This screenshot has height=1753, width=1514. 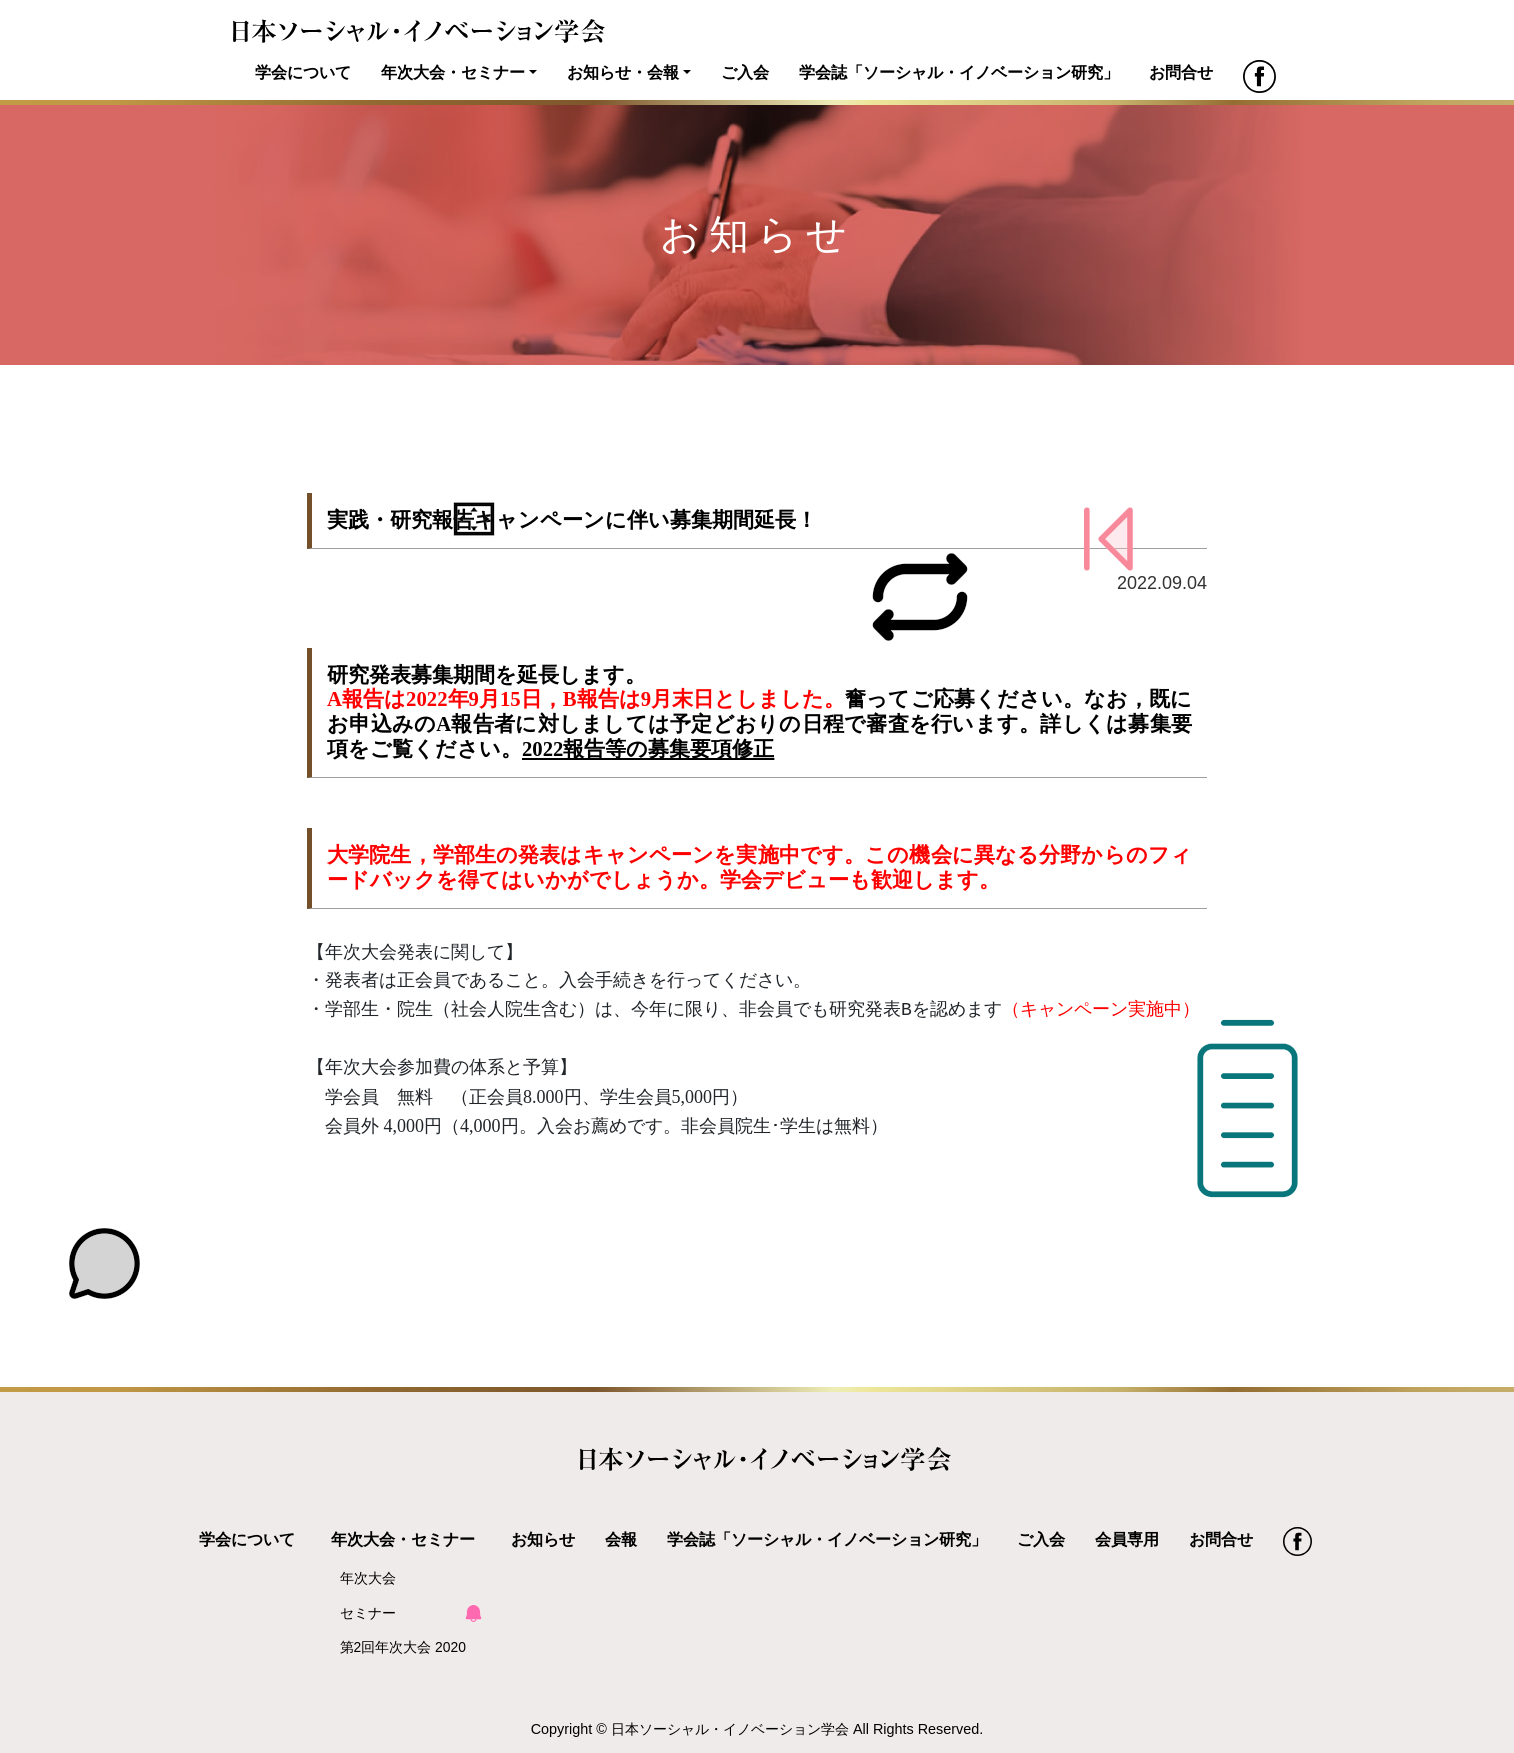 I want to click on enable repeat or loop playback, so click(x=920, y=597).